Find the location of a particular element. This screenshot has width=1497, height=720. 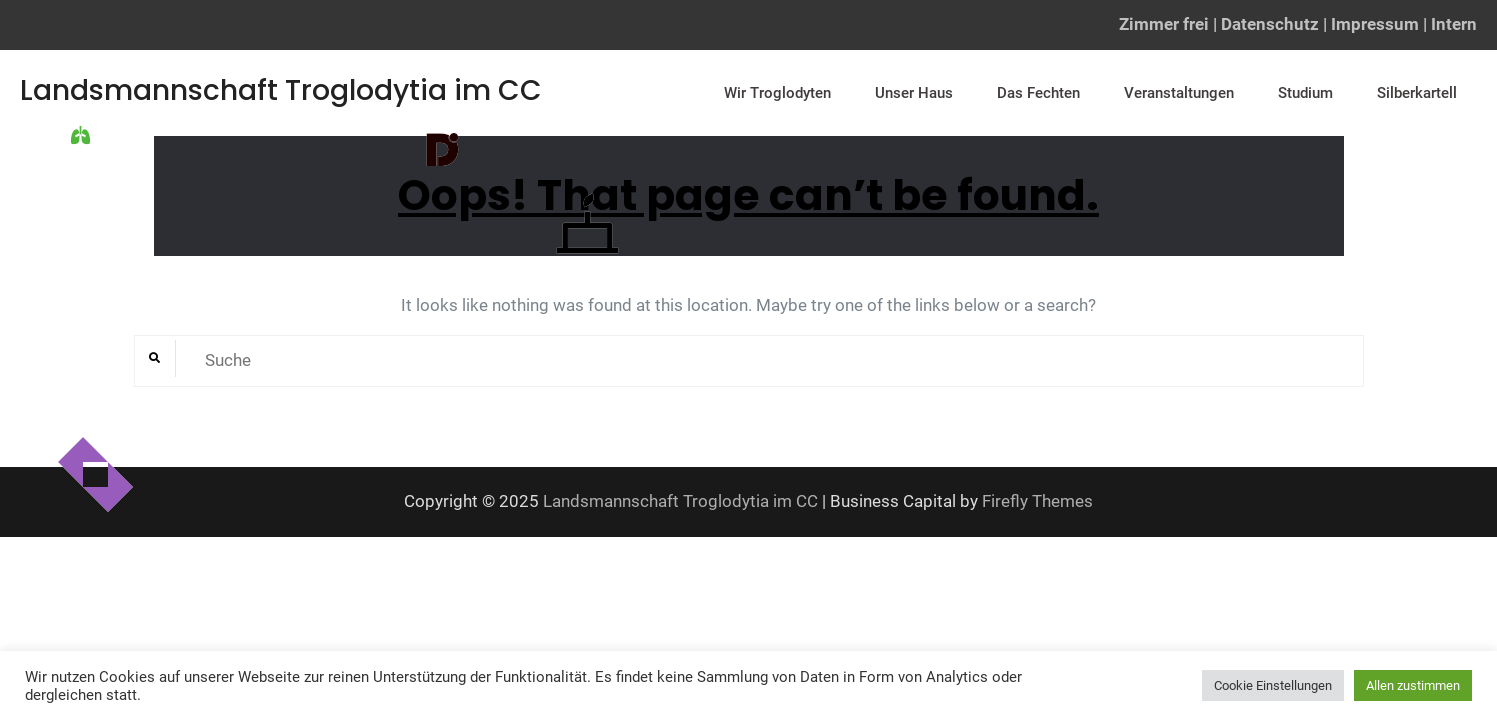

view birthday or celebration notifications is located at coordinates (587, 225).